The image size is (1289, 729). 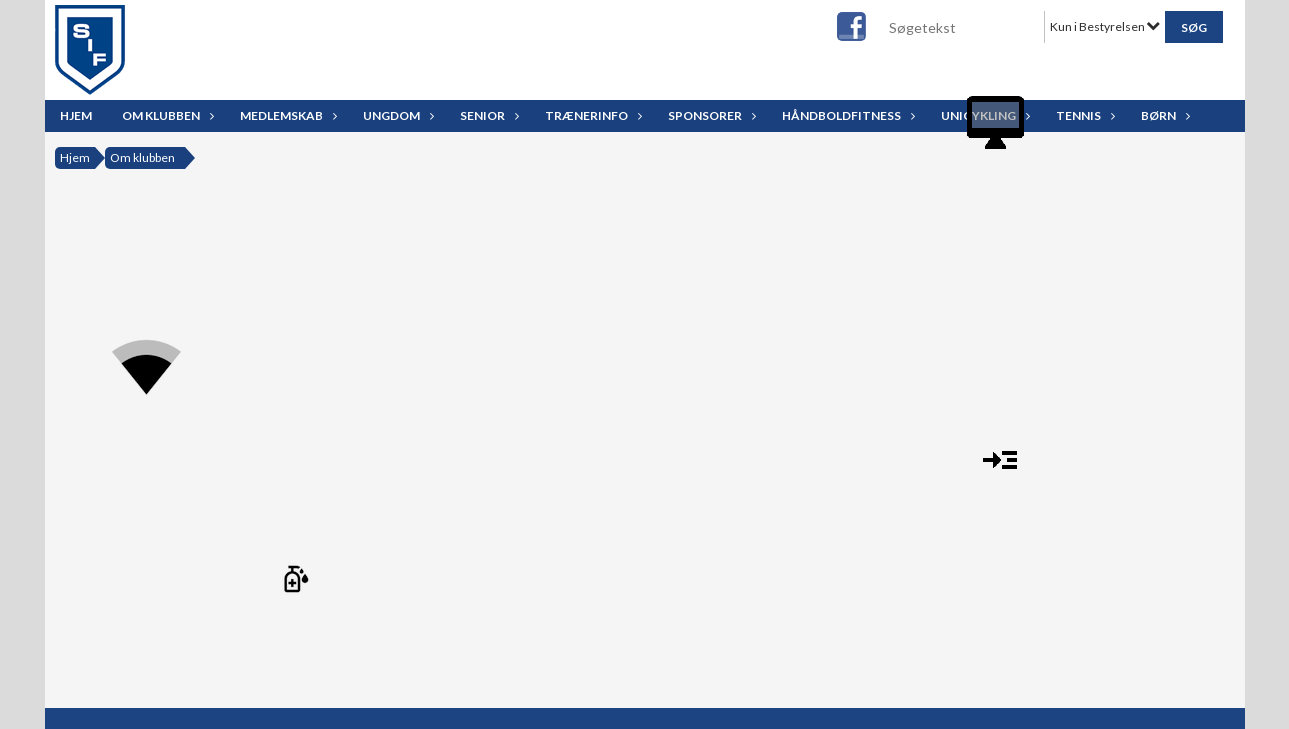 I want to click on indicates moderate wifi signal strength, so click(x=146, y=366).